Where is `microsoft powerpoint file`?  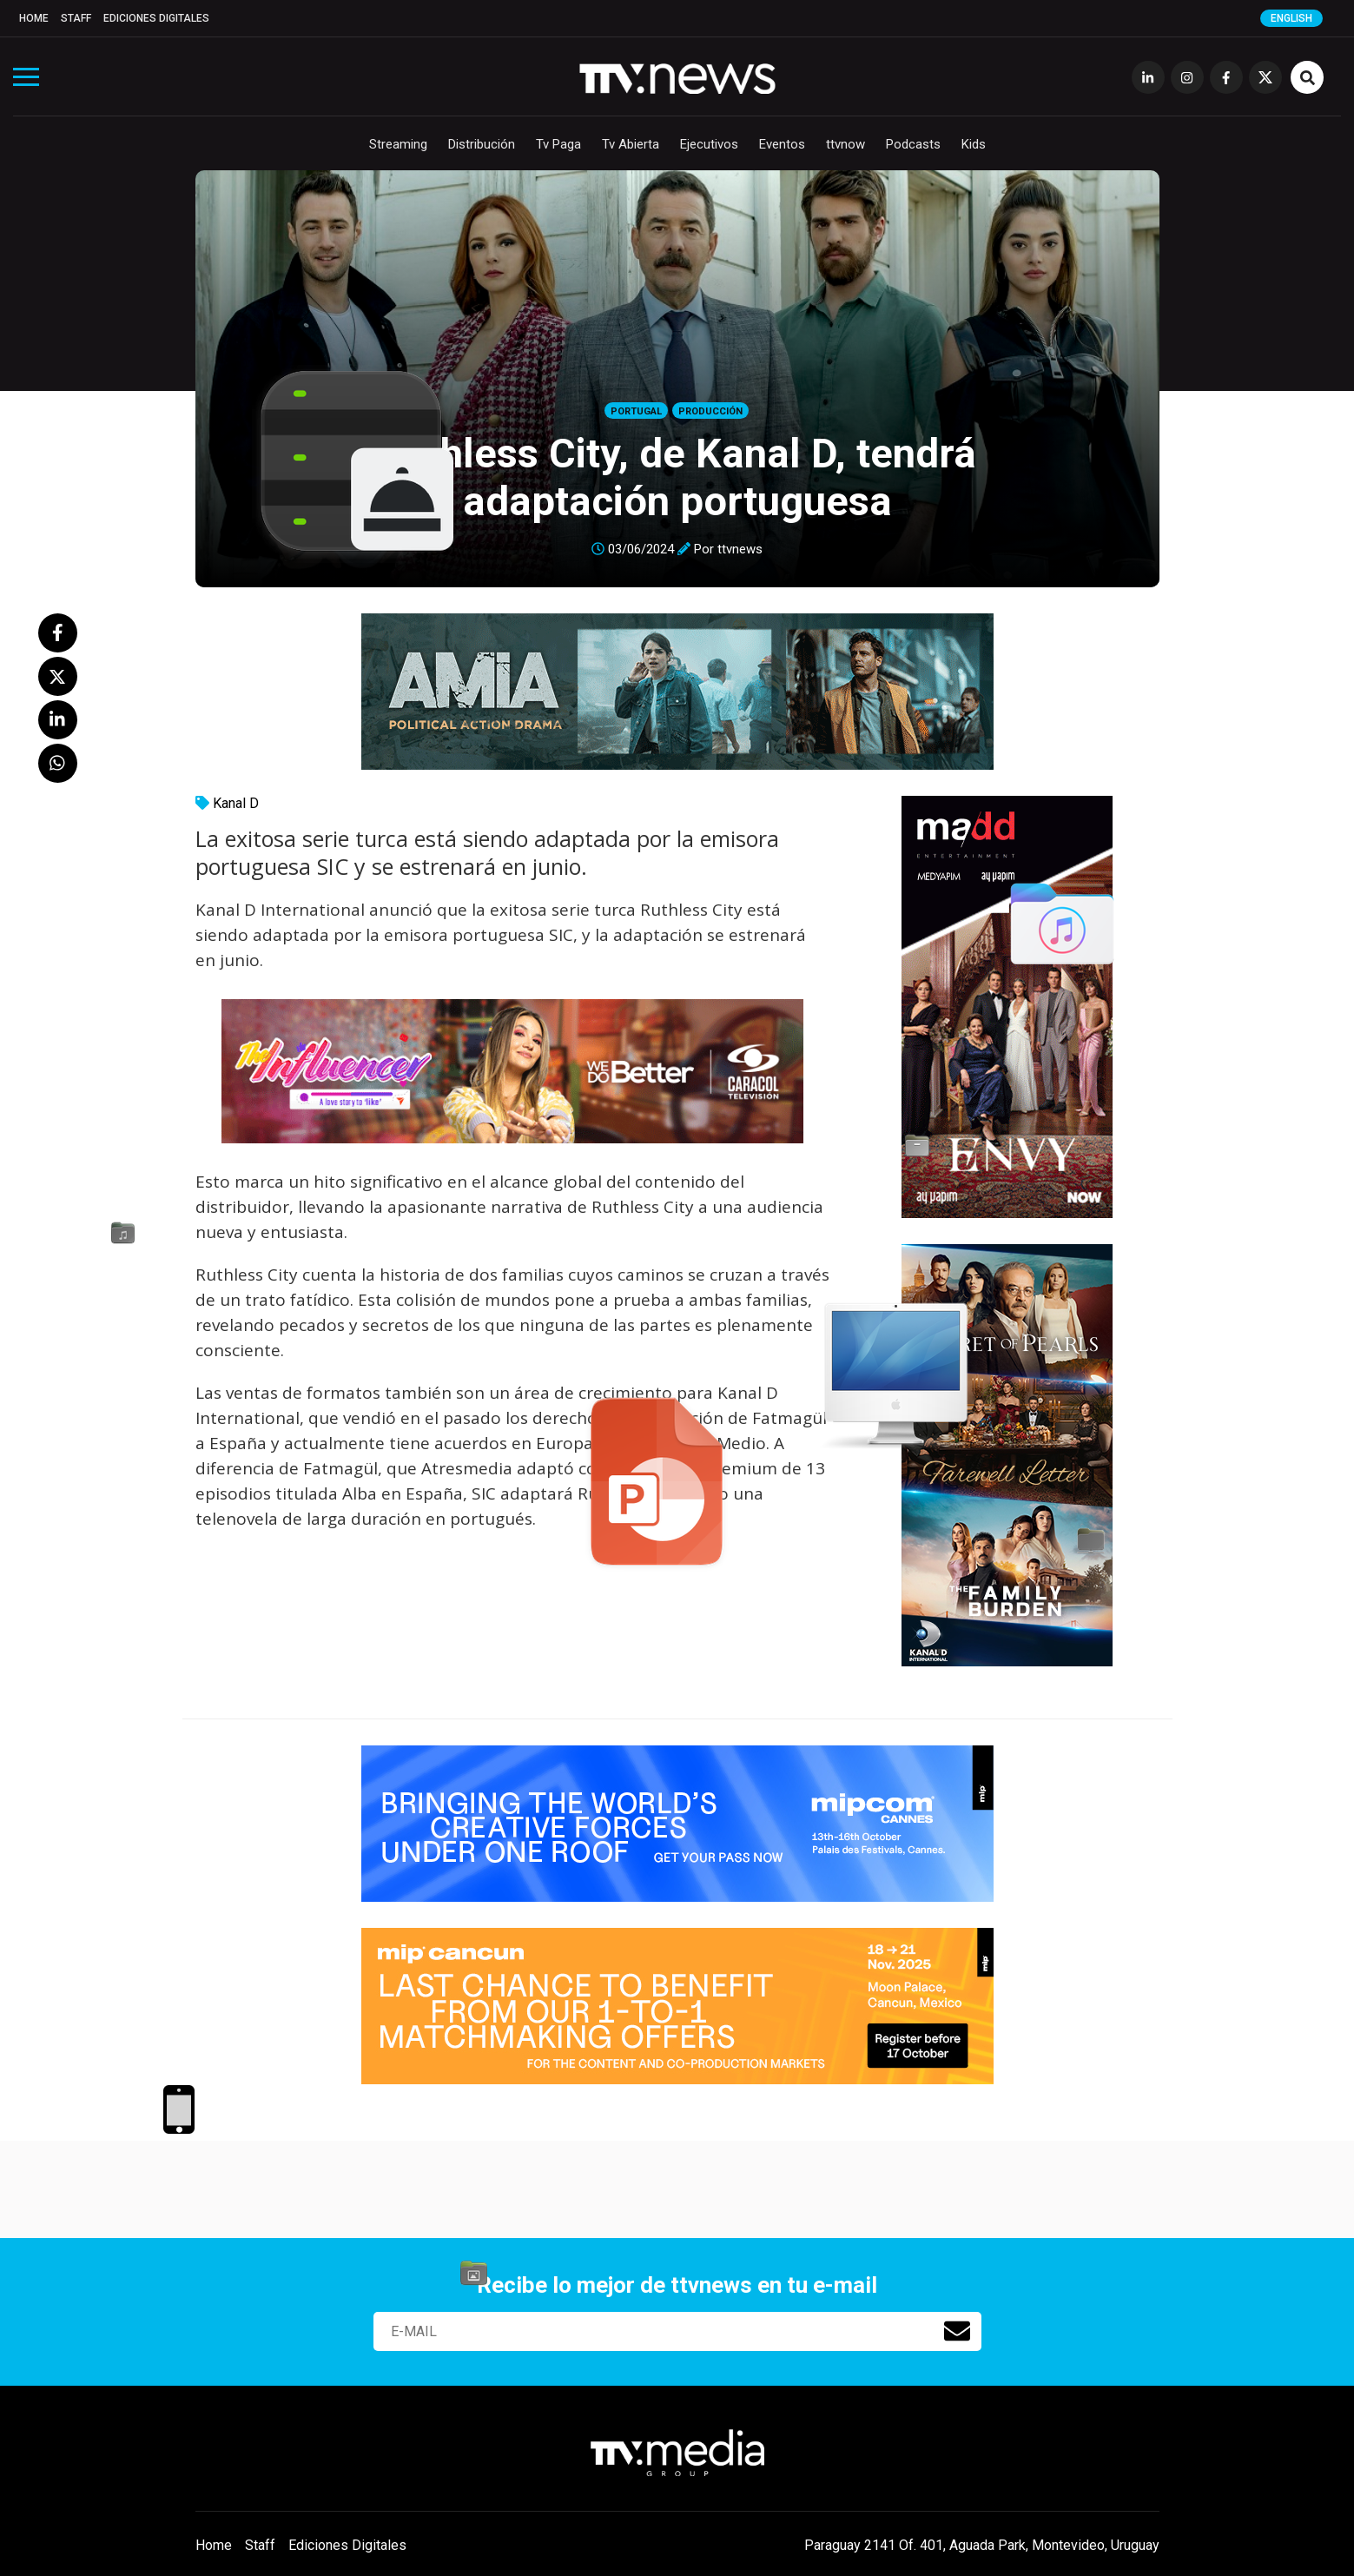 microsoft powerpoint file is located at coordinates (657, 1481).